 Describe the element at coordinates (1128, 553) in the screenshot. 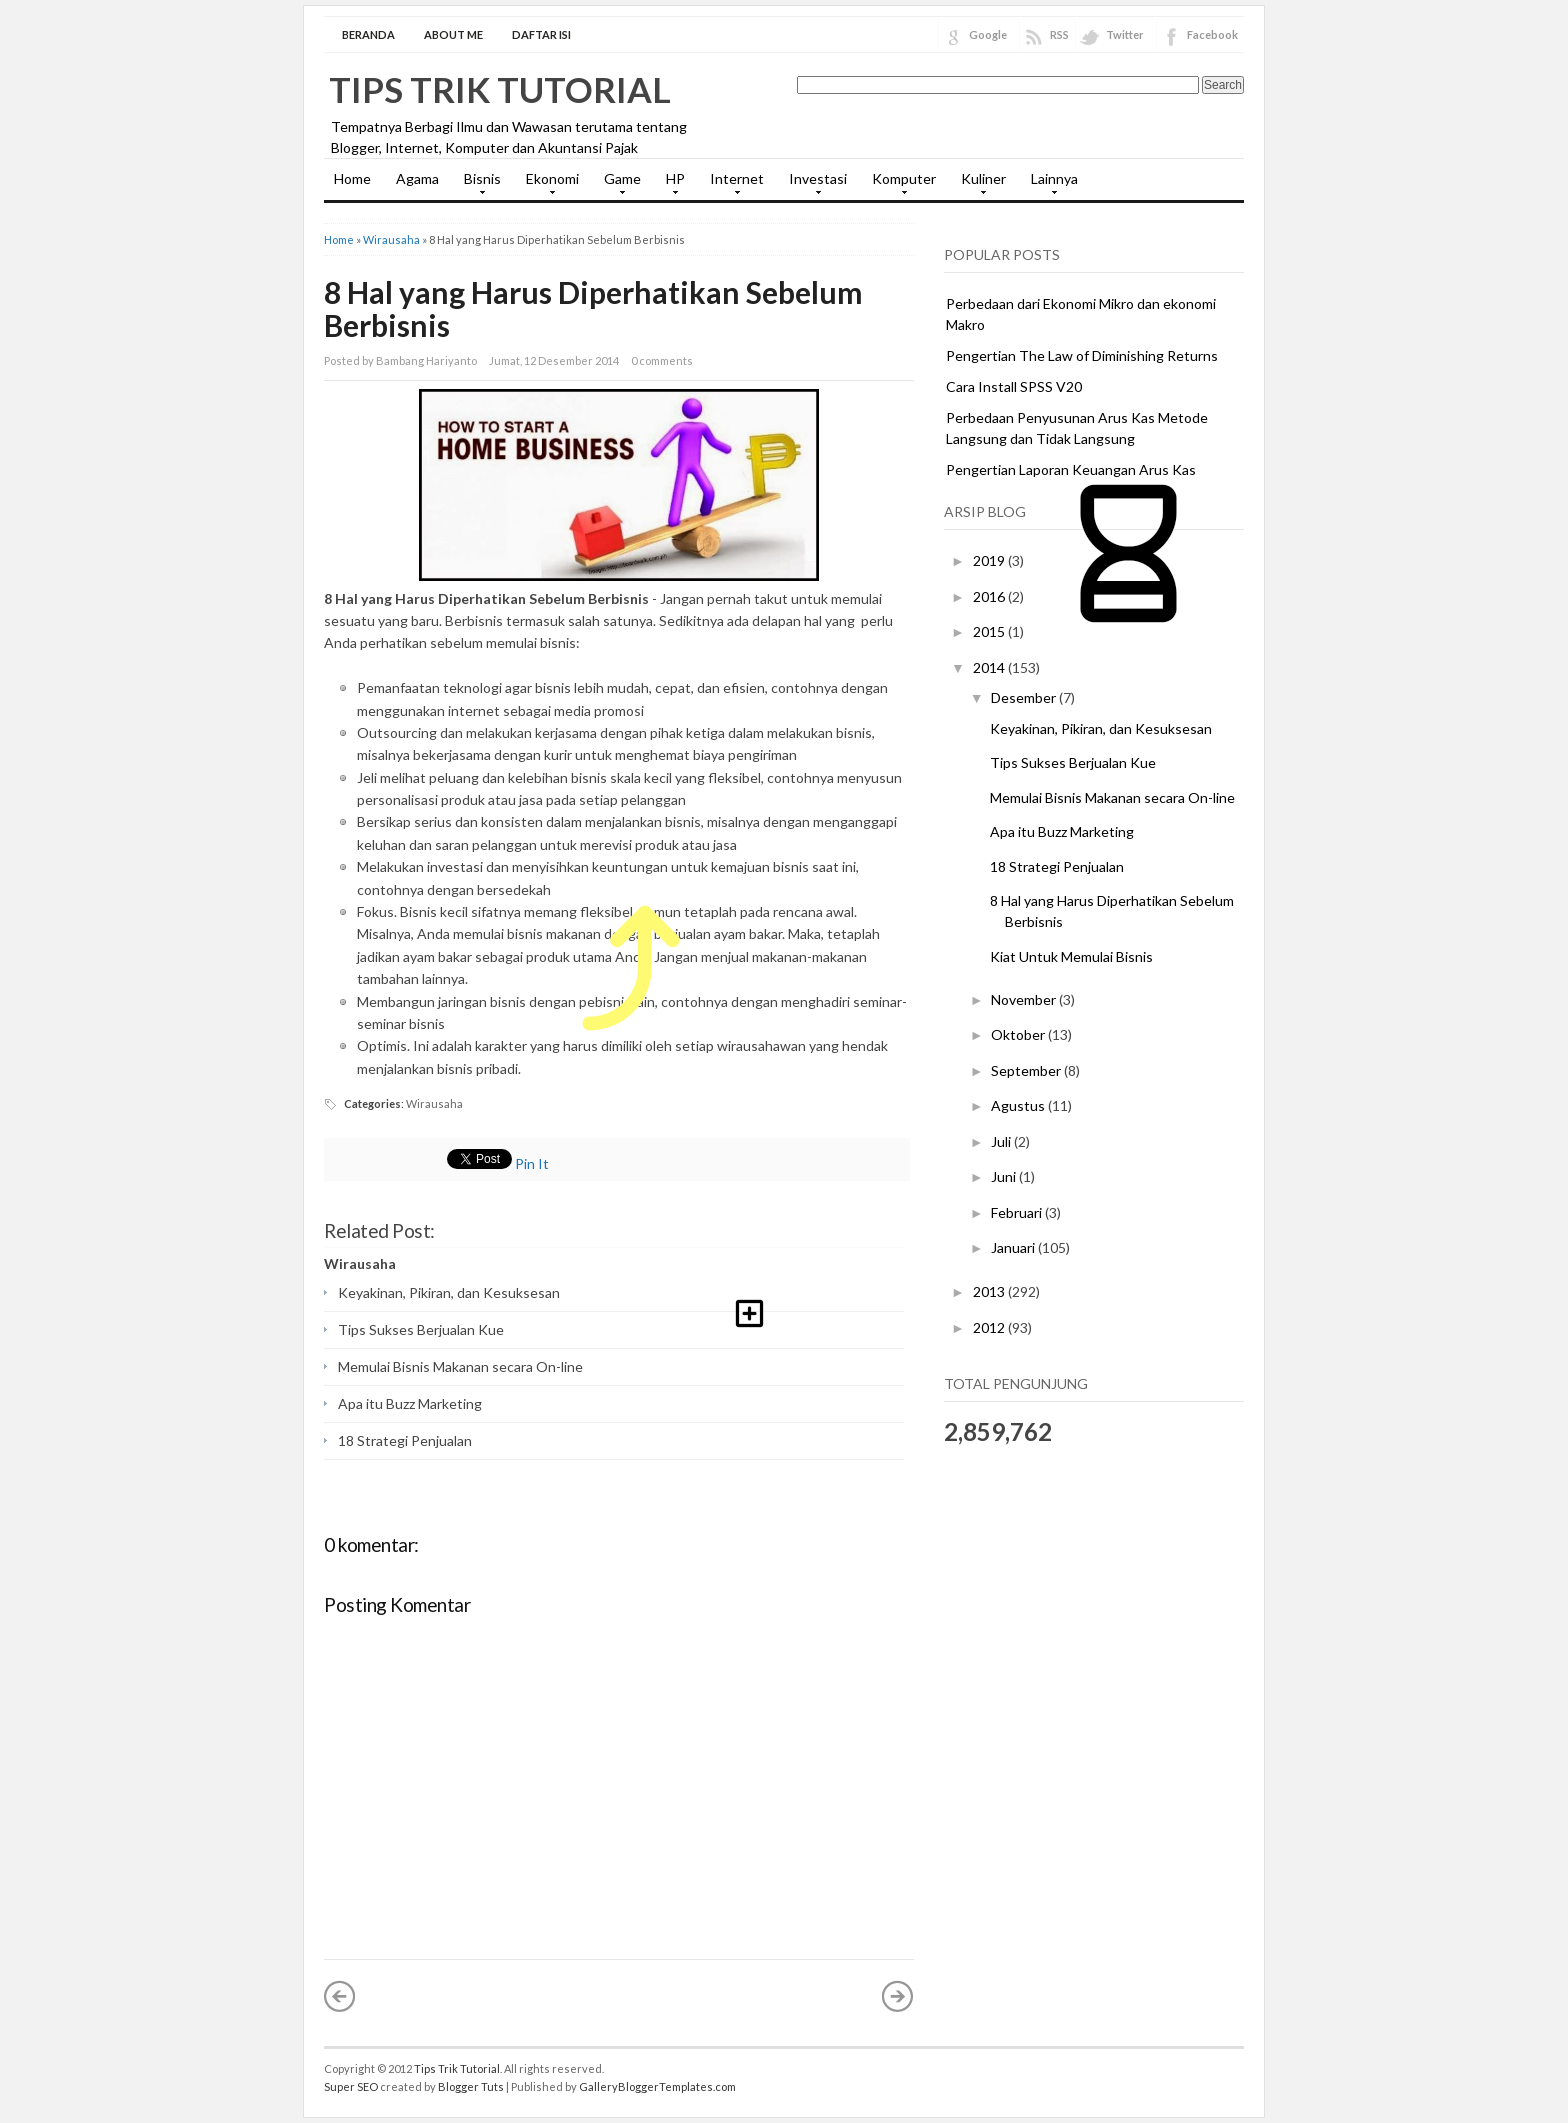

I see `indicates time is running low` at that location.